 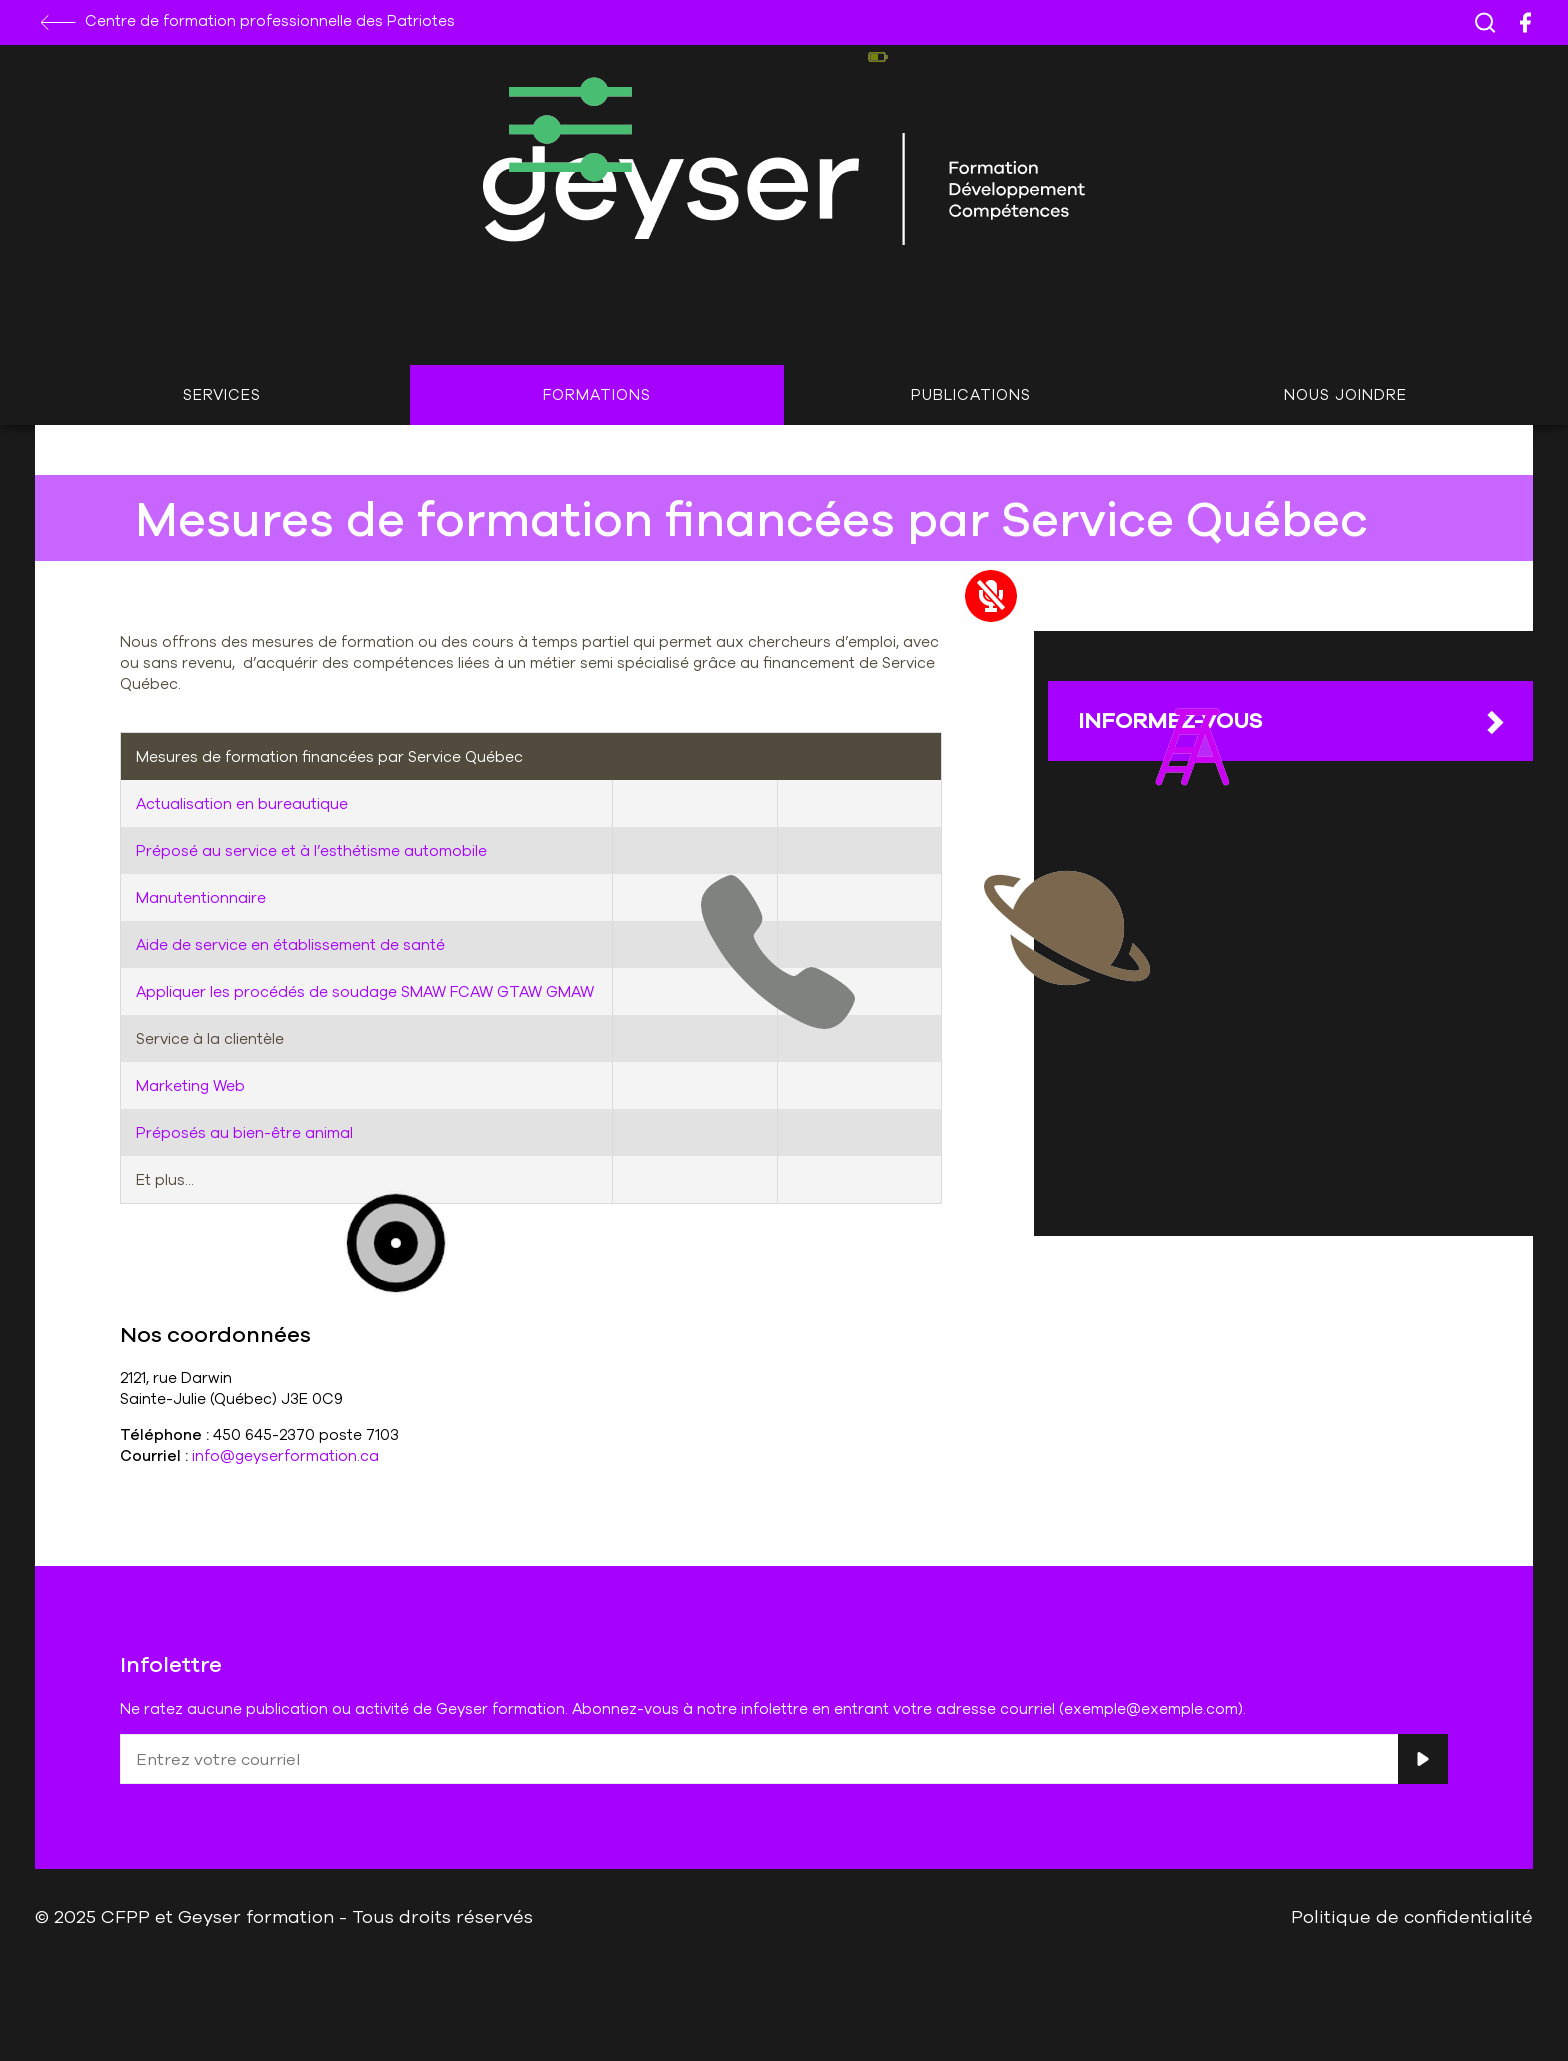 I want to click on adjust settings or preferences, so click(x=570, y=129).